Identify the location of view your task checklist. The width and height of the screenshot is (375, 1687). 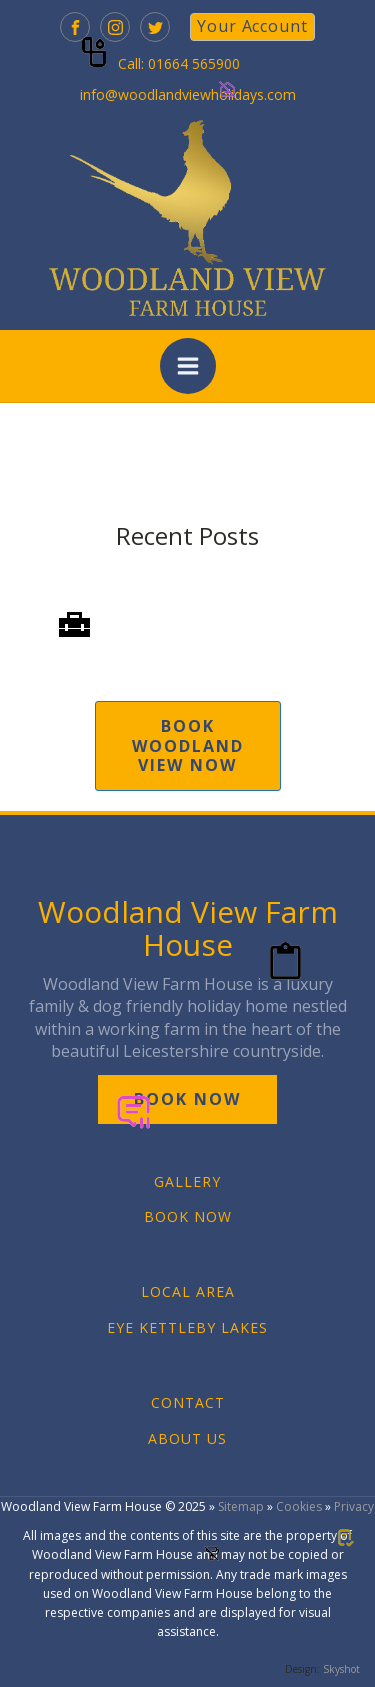
(345, 1537).